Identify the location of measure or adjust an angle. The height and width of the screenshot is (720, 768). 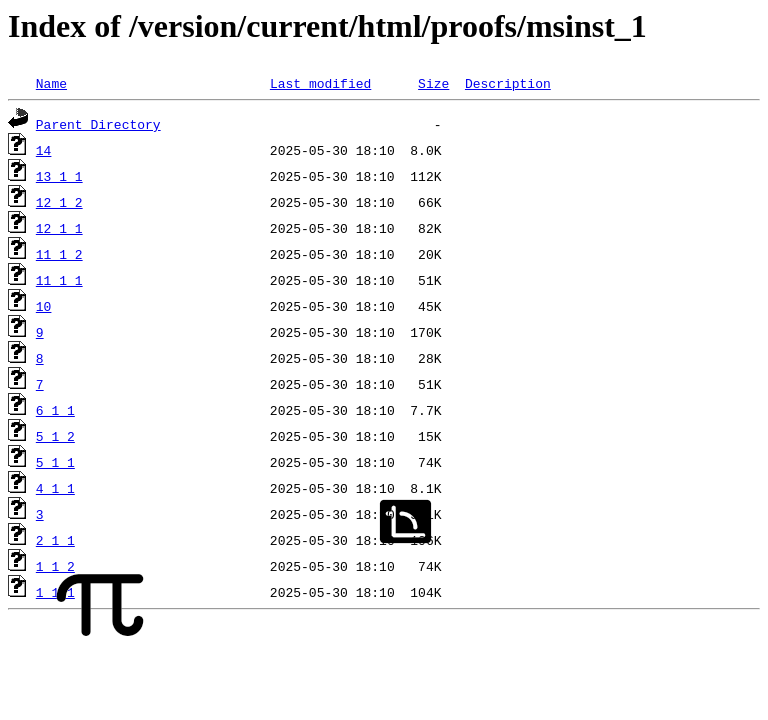
(405, 521).